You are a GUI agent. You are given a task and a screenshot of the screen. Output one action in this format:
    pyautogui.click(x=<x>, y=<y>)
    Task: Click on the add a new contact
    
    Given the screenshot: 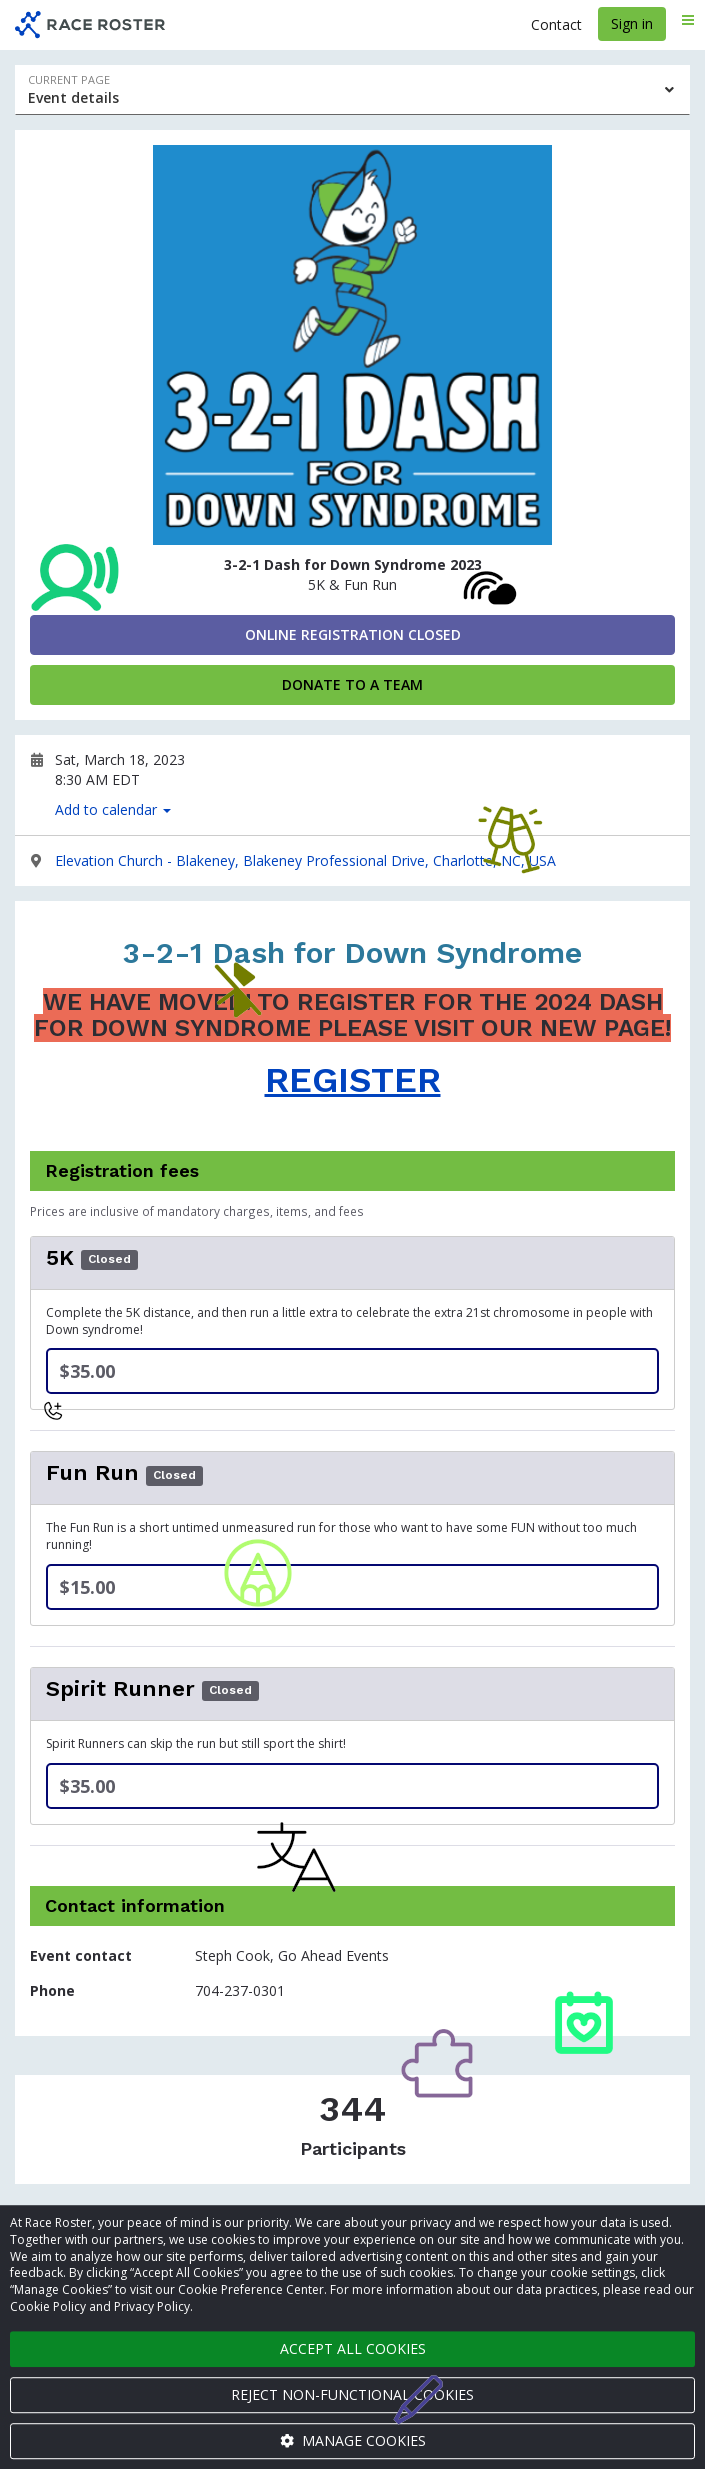 What is the action you would take?
    pyautogui.click(x=53, y=1410)
    